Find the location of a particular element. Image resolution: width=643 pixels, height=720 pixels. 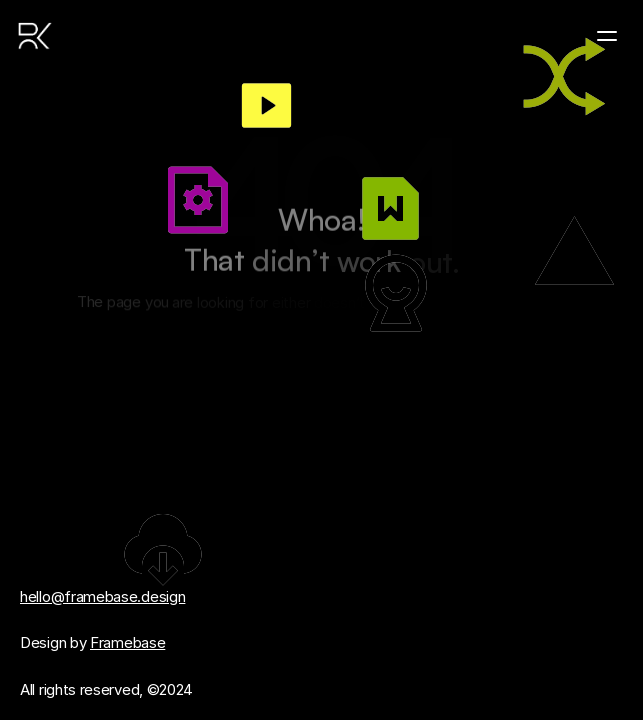

Vercel company logo is located at coordinates (574, 250).